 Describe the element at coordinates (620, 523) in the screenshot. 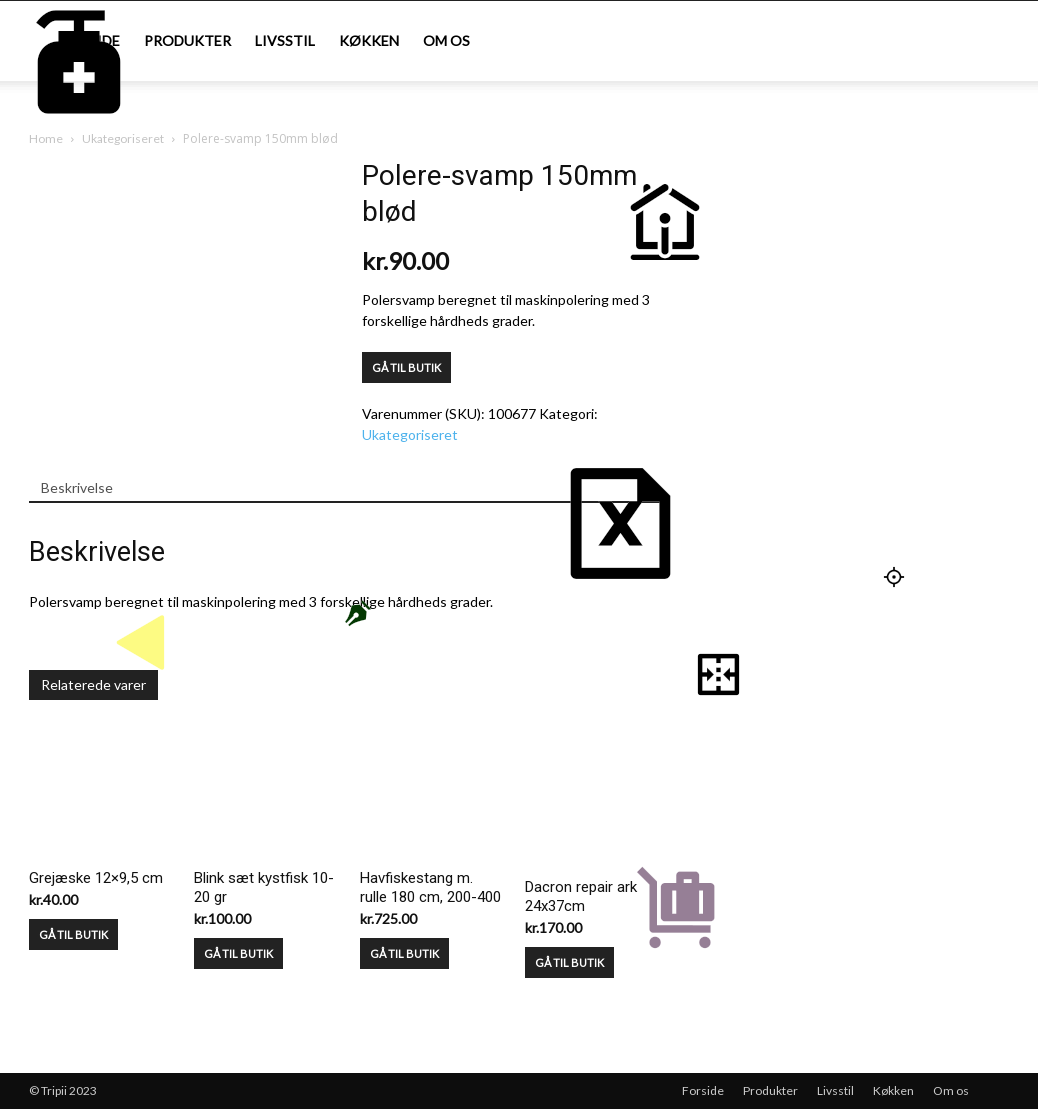

I see `open an excel spreadsheet` at that location.